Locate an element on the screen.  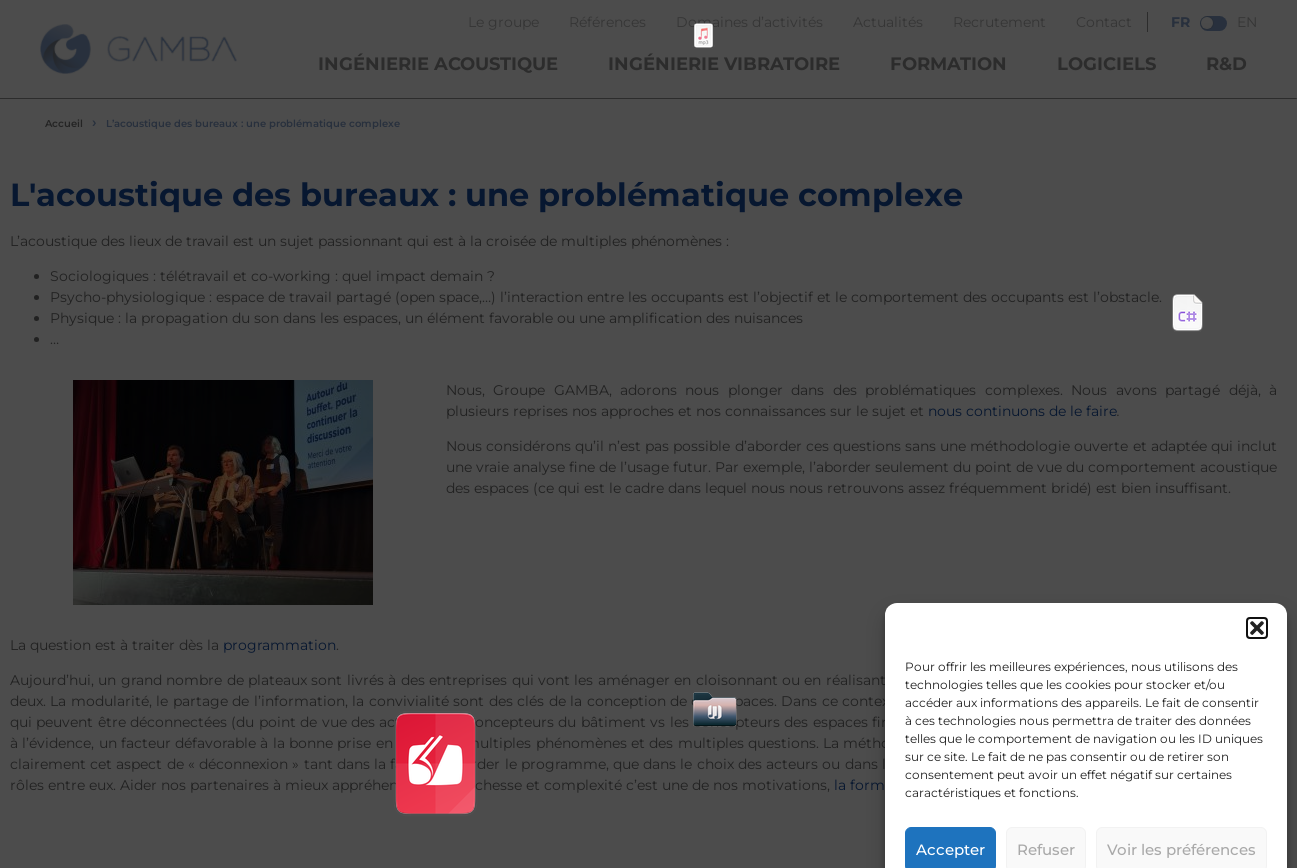
a C# source code file is located at coordinates (1187, 312).